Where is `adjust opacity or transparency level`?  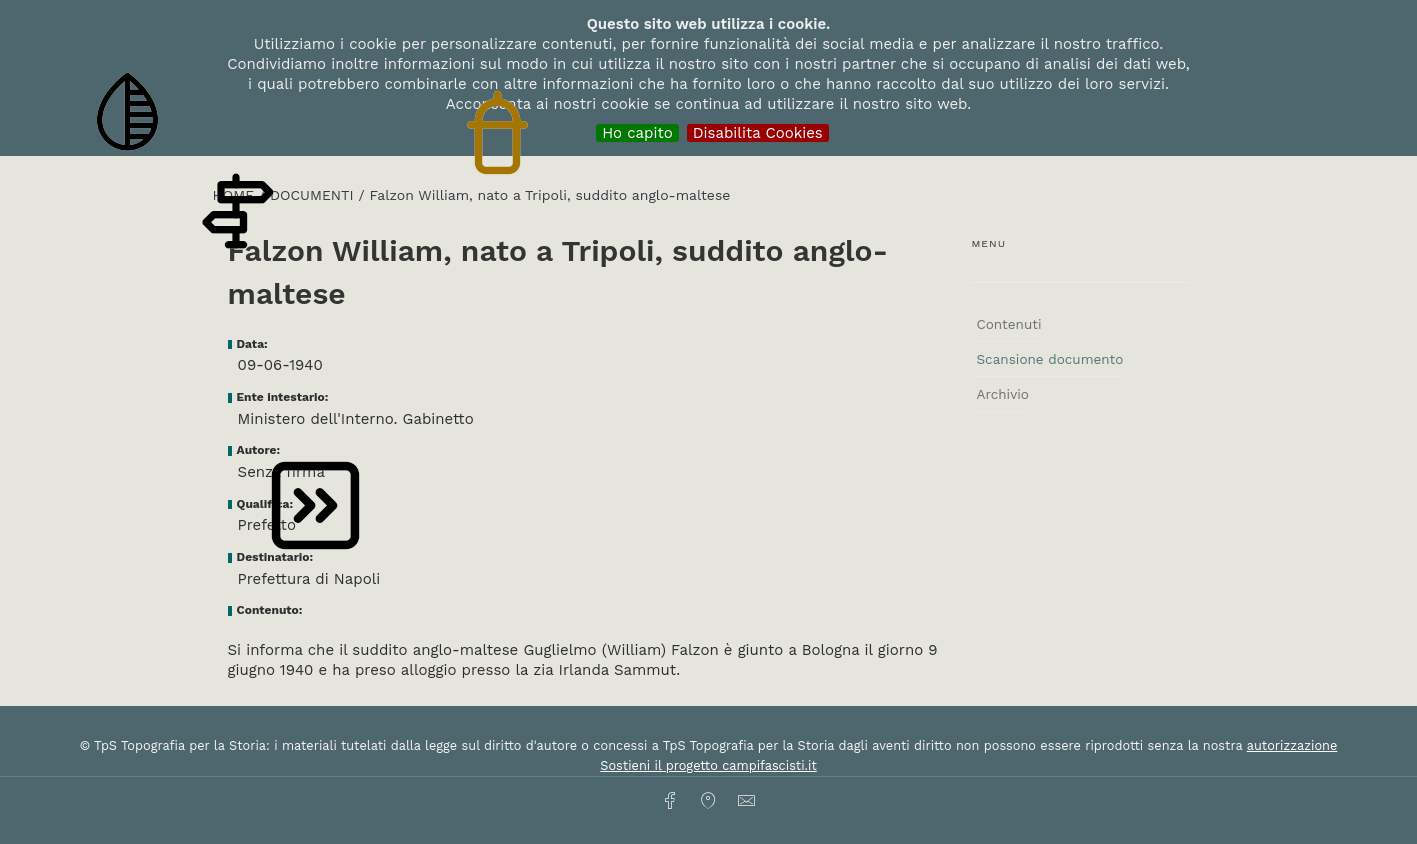
adjust opacity or transparency level is located at coordinates (127, 114).